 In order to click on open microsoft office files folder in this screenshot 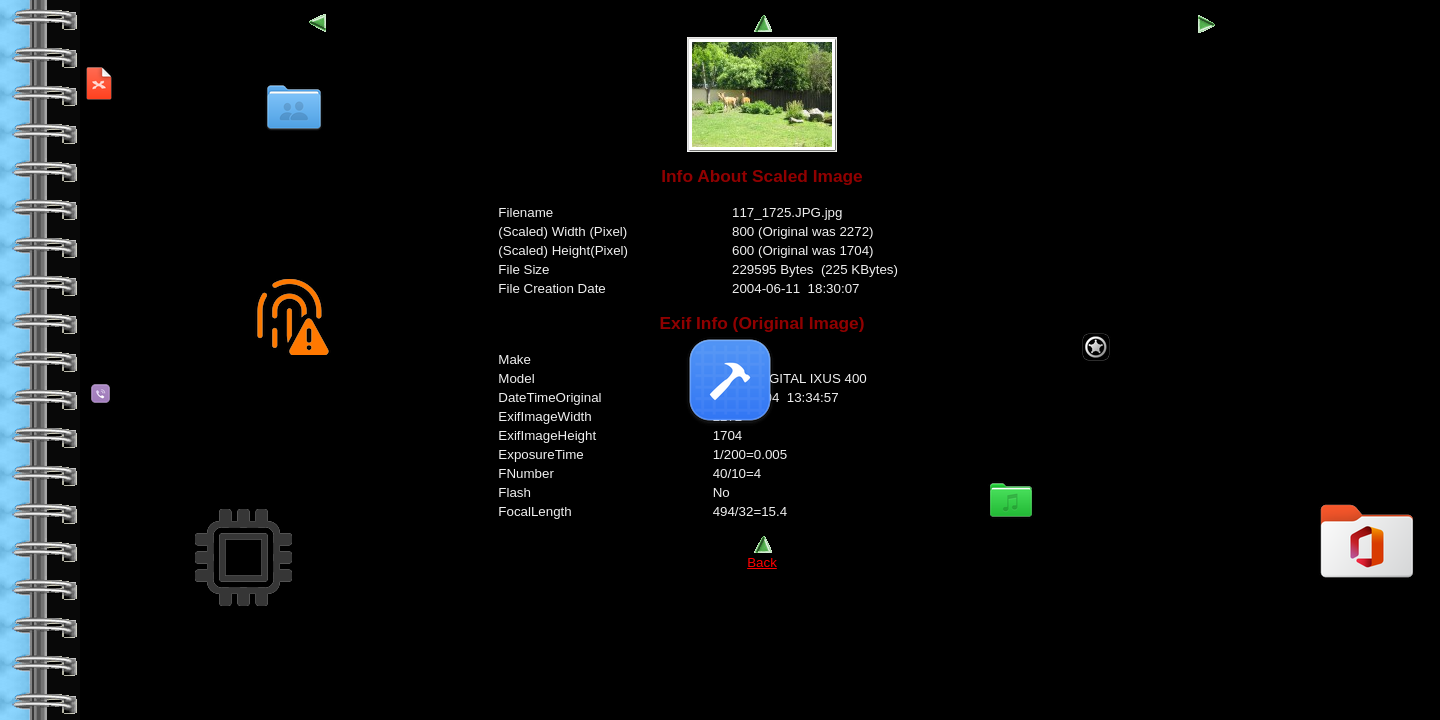, I will do `click(1366, 543)`.